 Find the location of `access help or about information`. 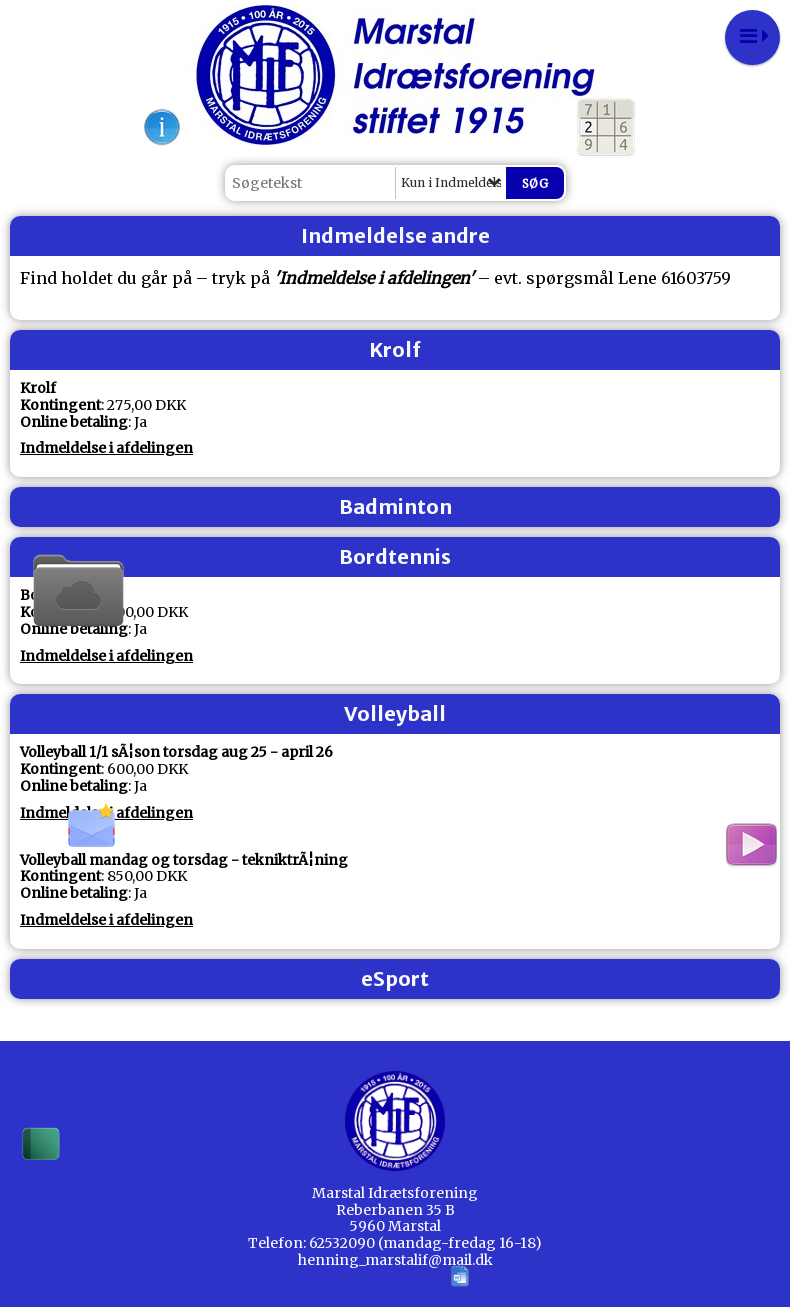

access help or about information is located at coordinates (162, 127).